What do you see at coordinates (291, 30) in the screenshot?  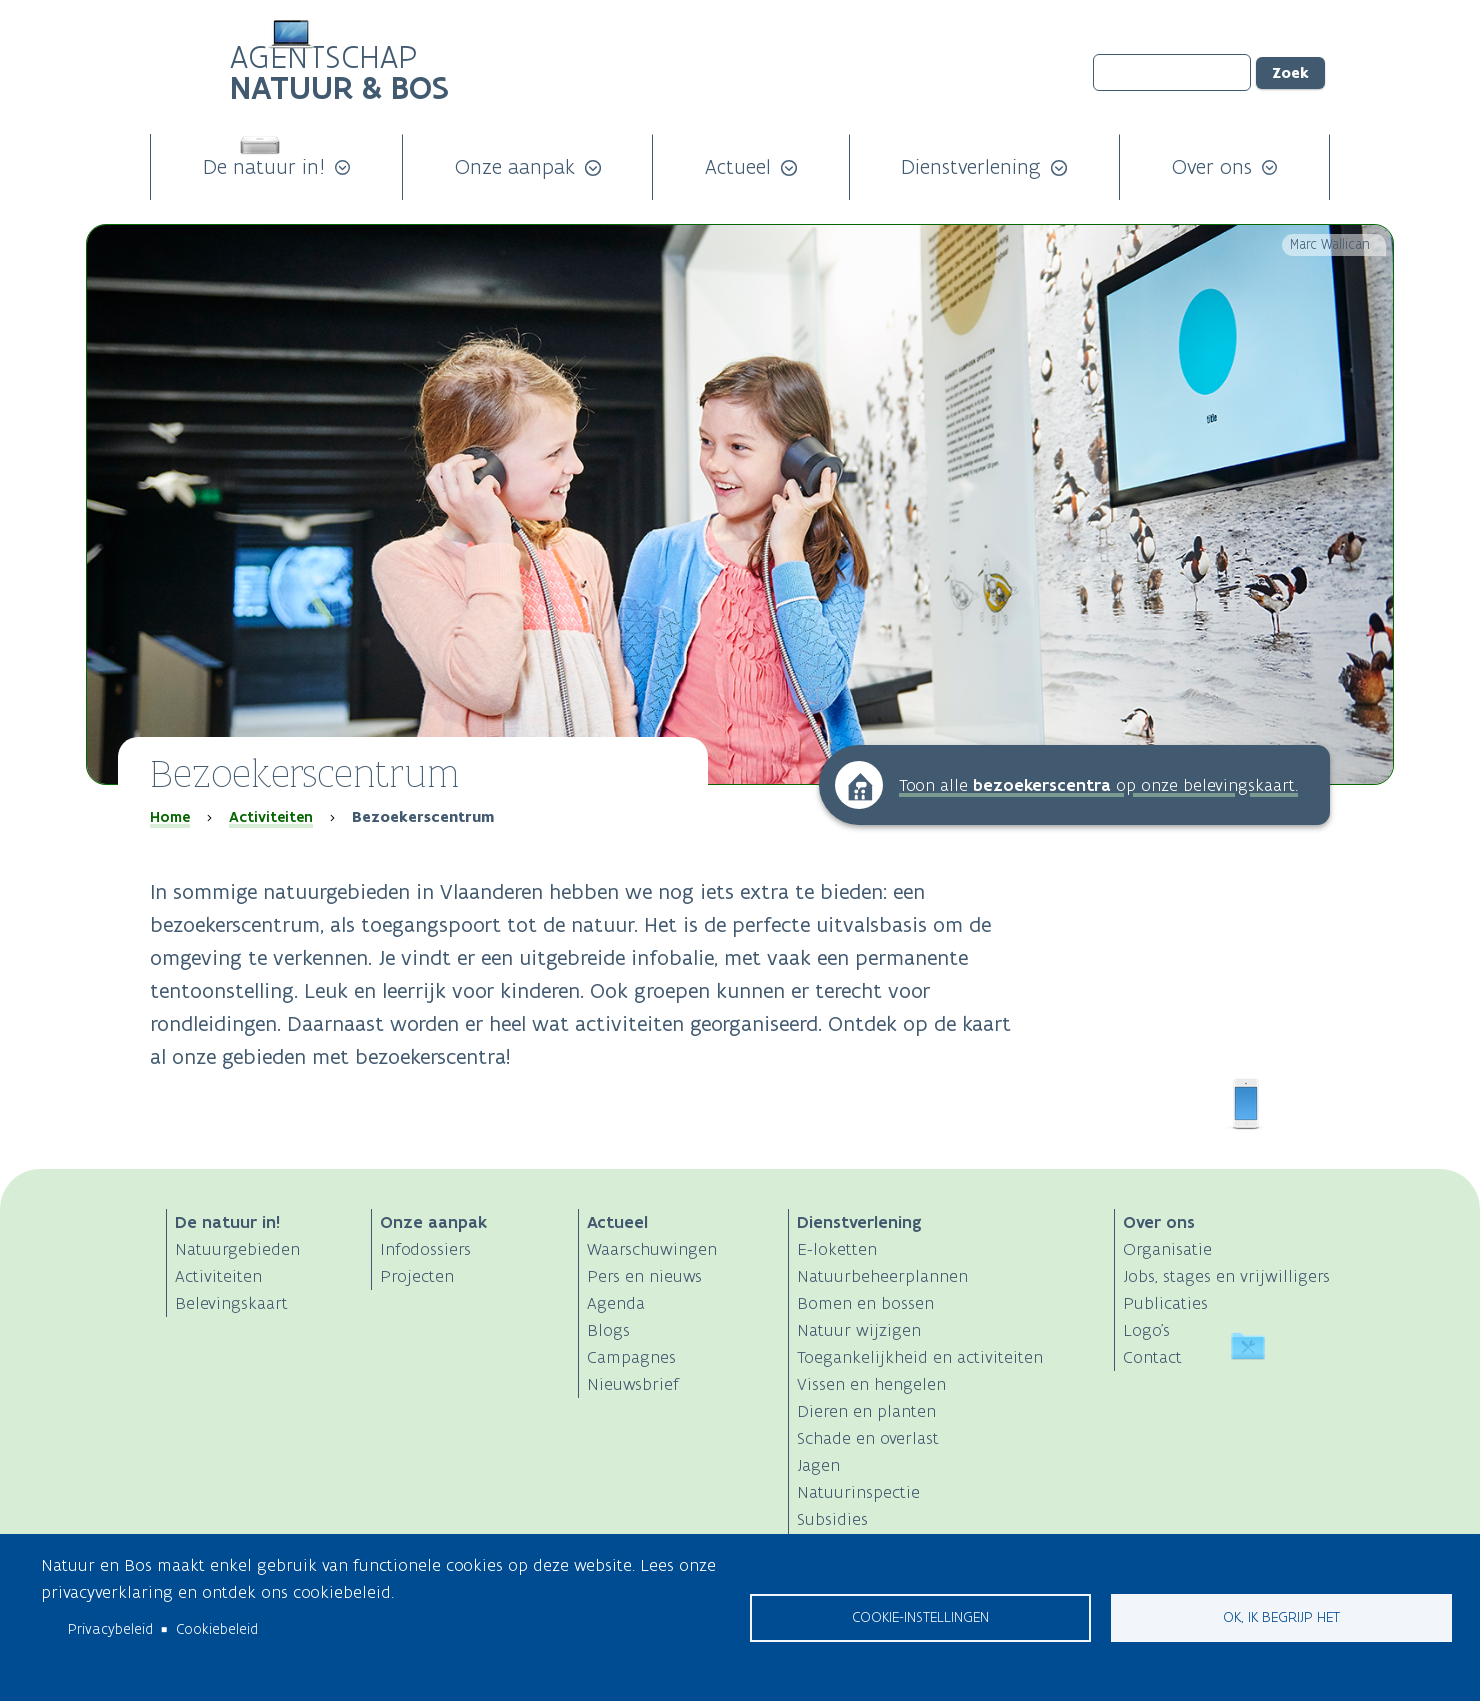 I see `open the computer or my mac view in Finder` at bounding box center [291, 30].